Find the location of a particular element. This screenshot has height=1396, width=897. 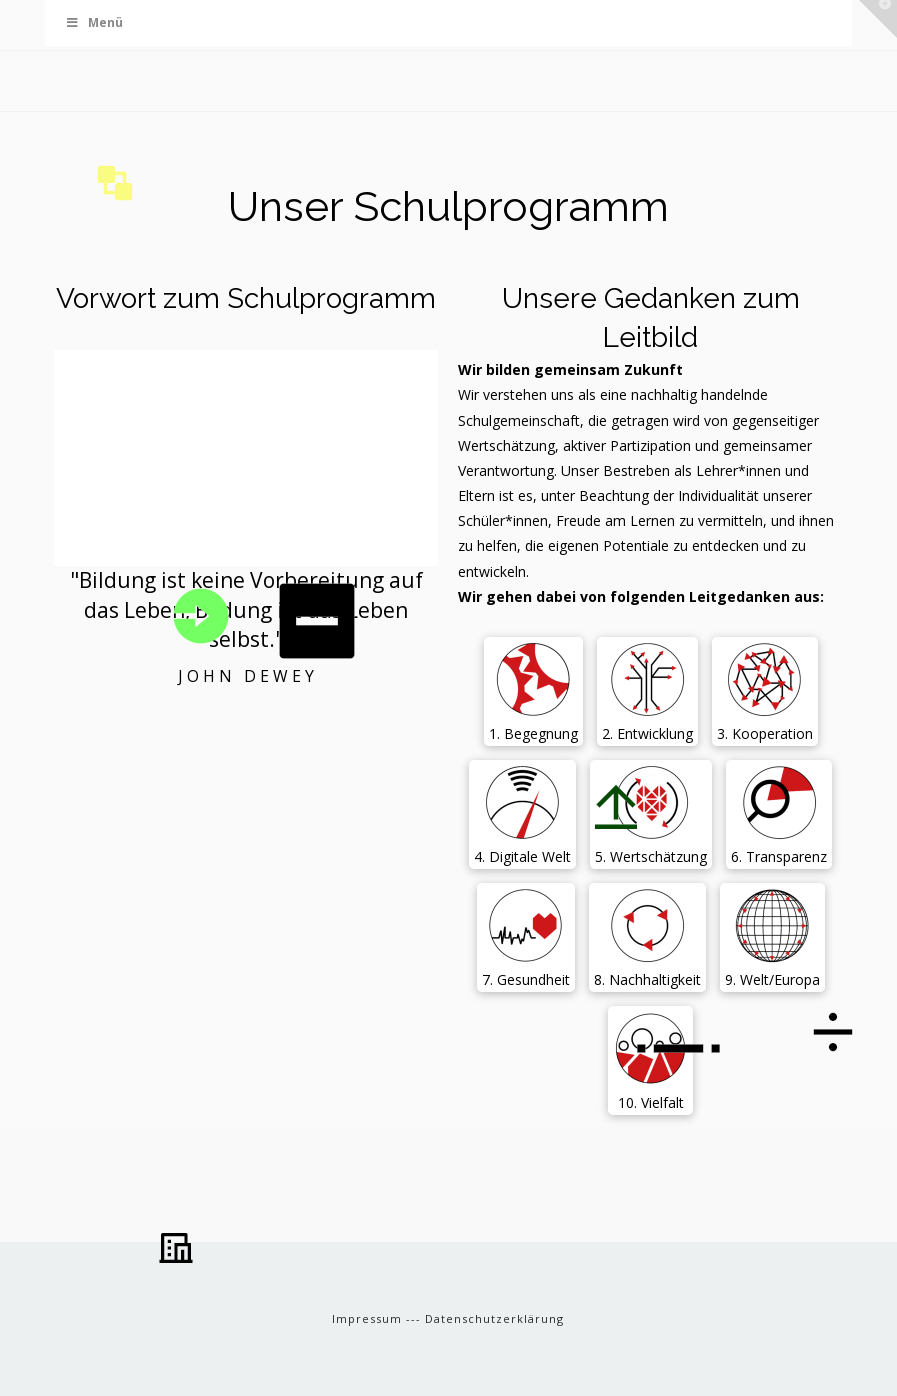

insert a horizontal divider line is located at coordinates (678, 1048).